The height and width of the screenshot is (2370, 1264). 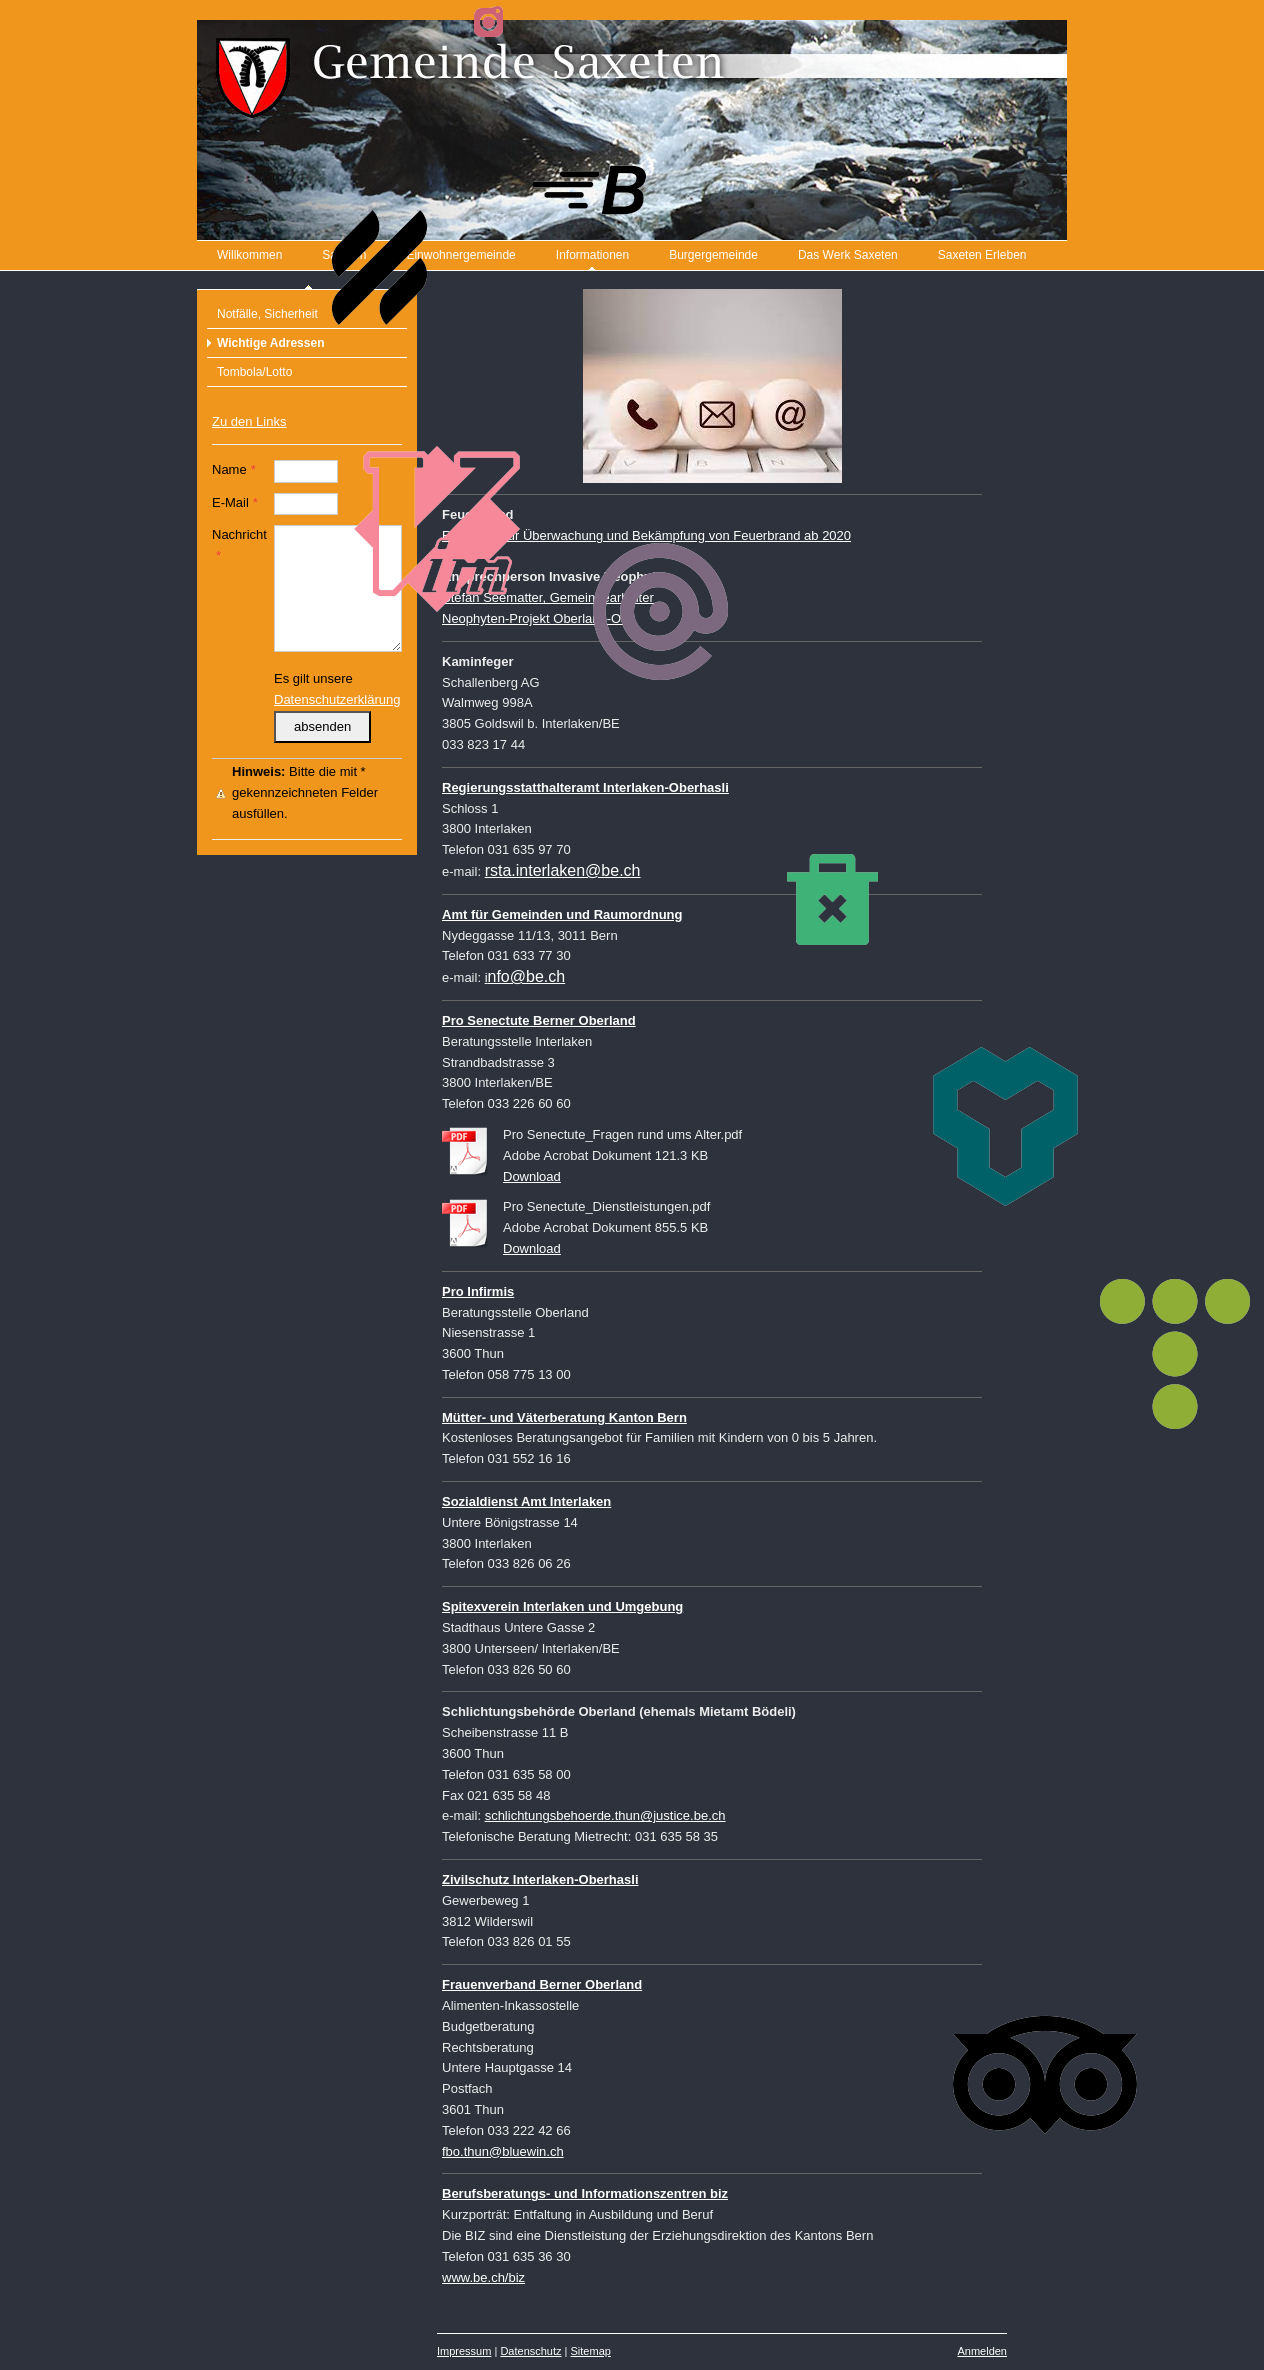 I want to click on BlazeMeter logo - performance testing platform, so click(x=589, y=190).